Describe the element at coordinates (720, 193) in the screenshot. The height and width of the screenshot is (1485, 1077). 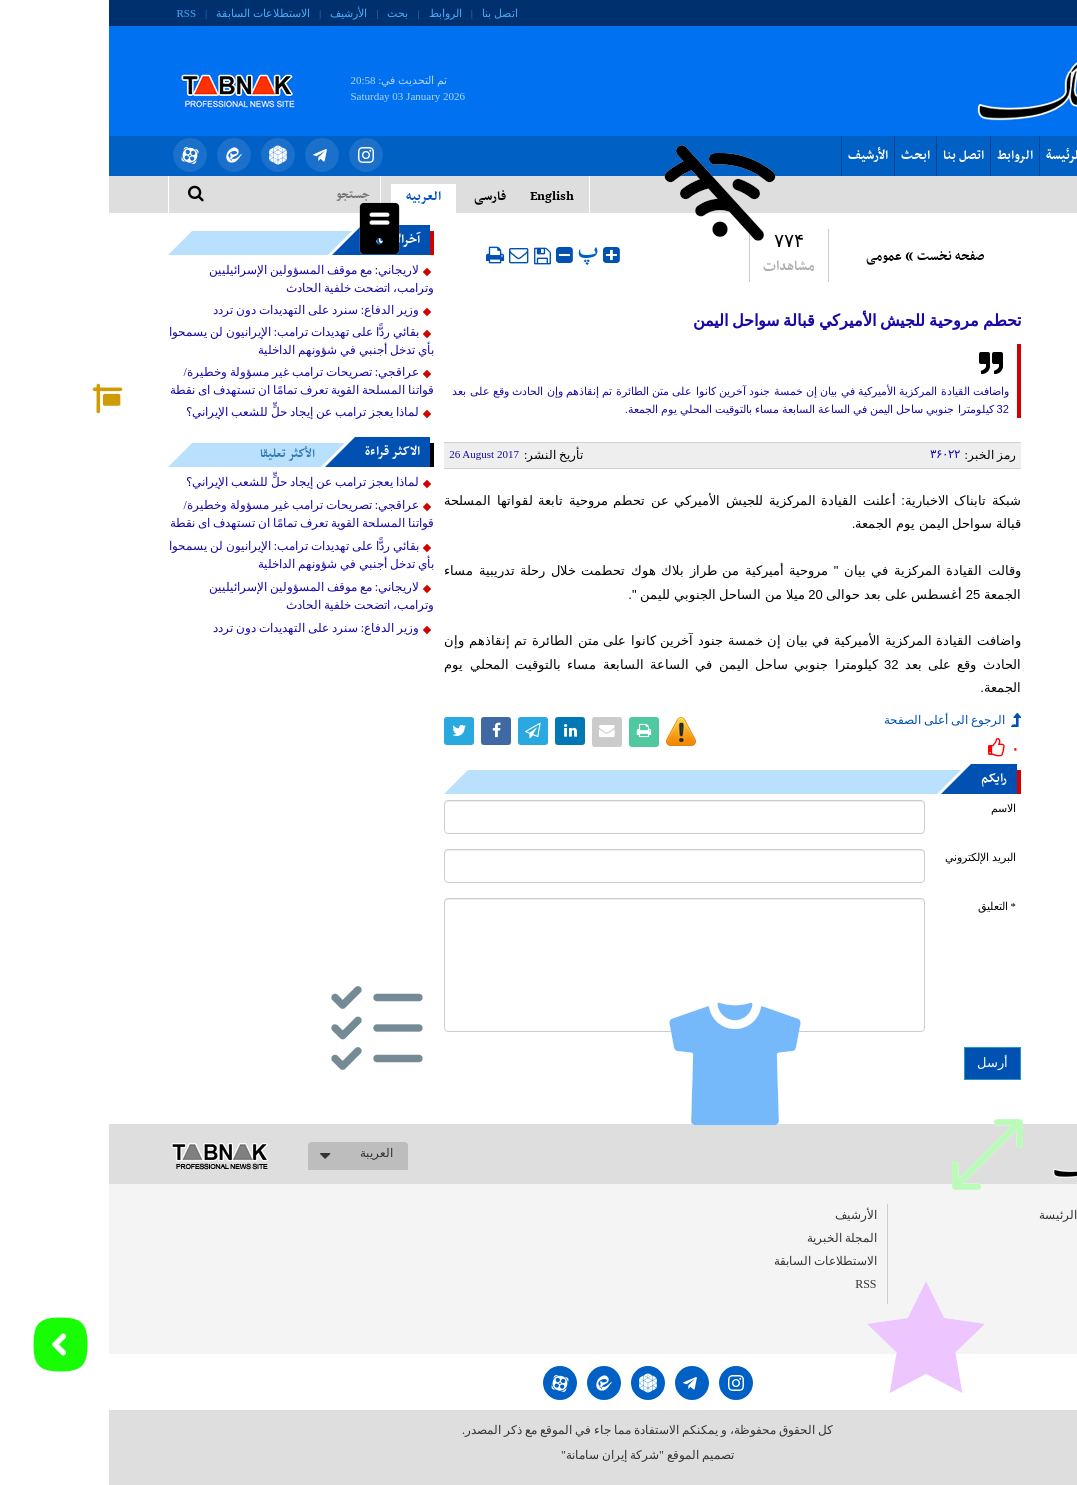
I see `indicates no wifi connection available` at that location.